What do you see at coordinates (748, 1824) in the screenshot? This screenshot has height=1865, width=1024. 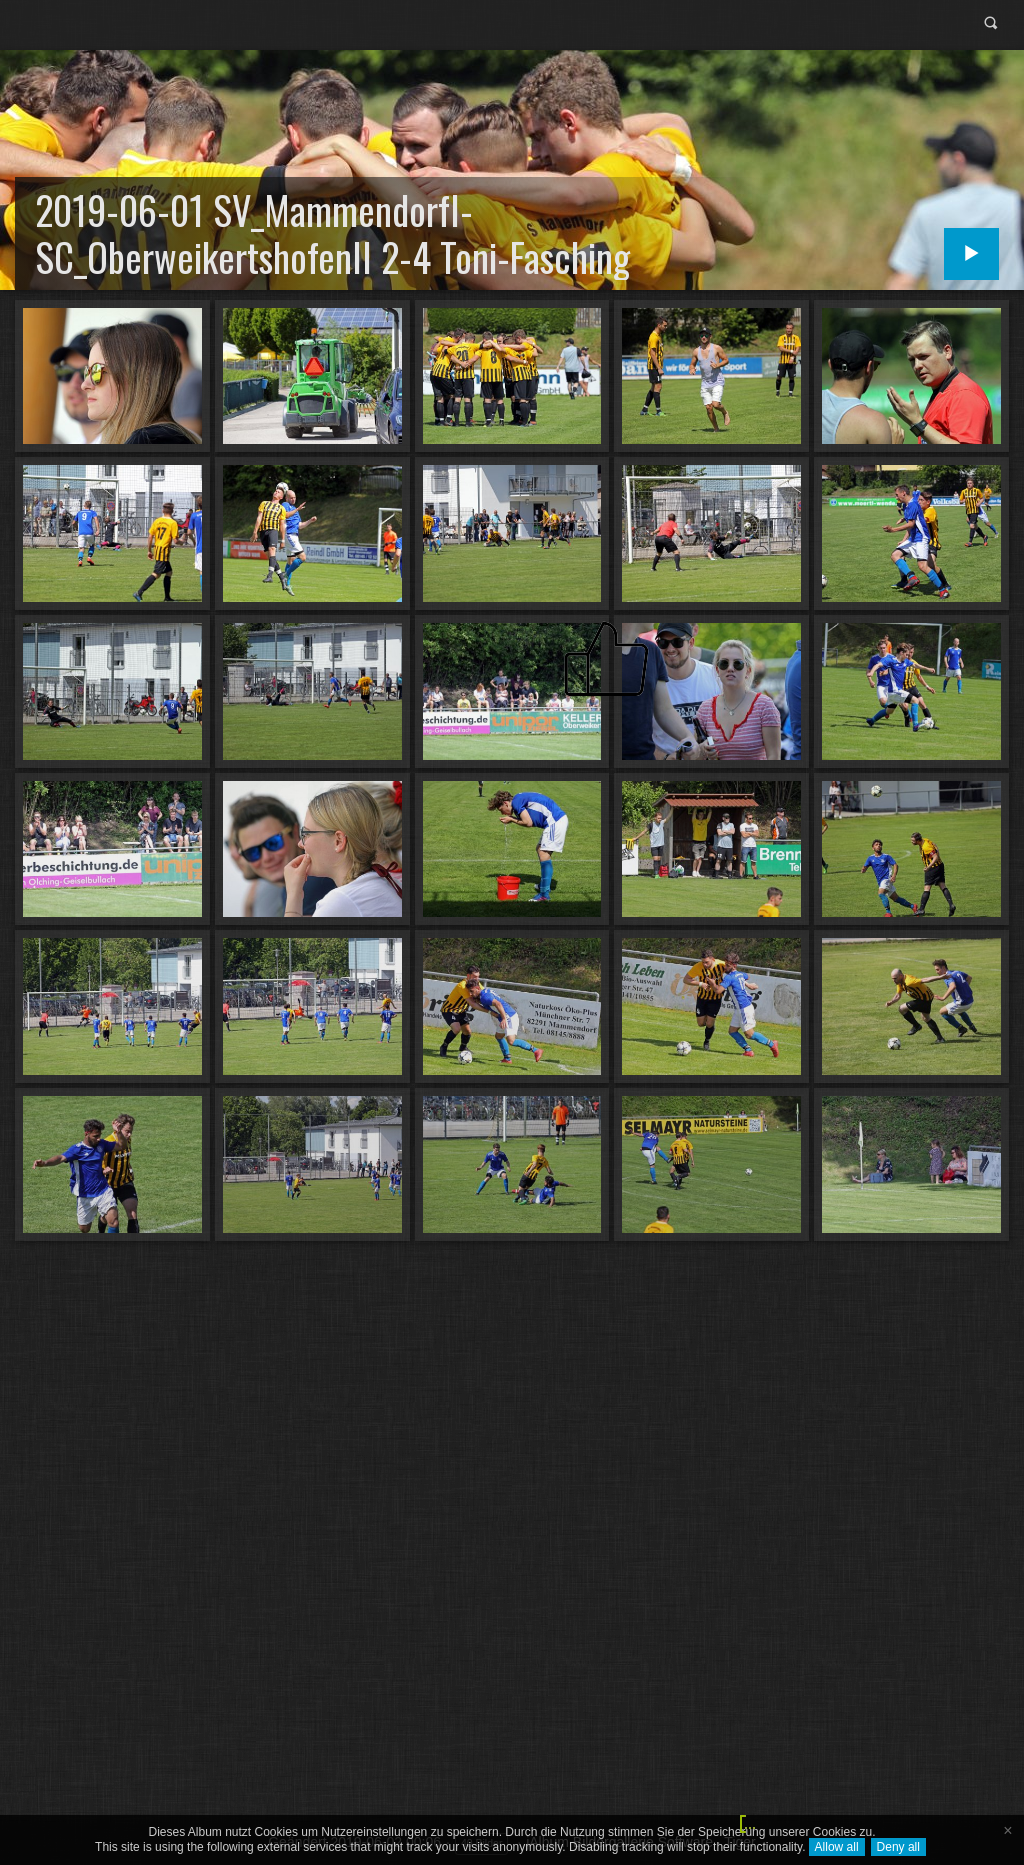 I see `indicates the start of a contained or grouped section` at bounding box center [748, 1824].